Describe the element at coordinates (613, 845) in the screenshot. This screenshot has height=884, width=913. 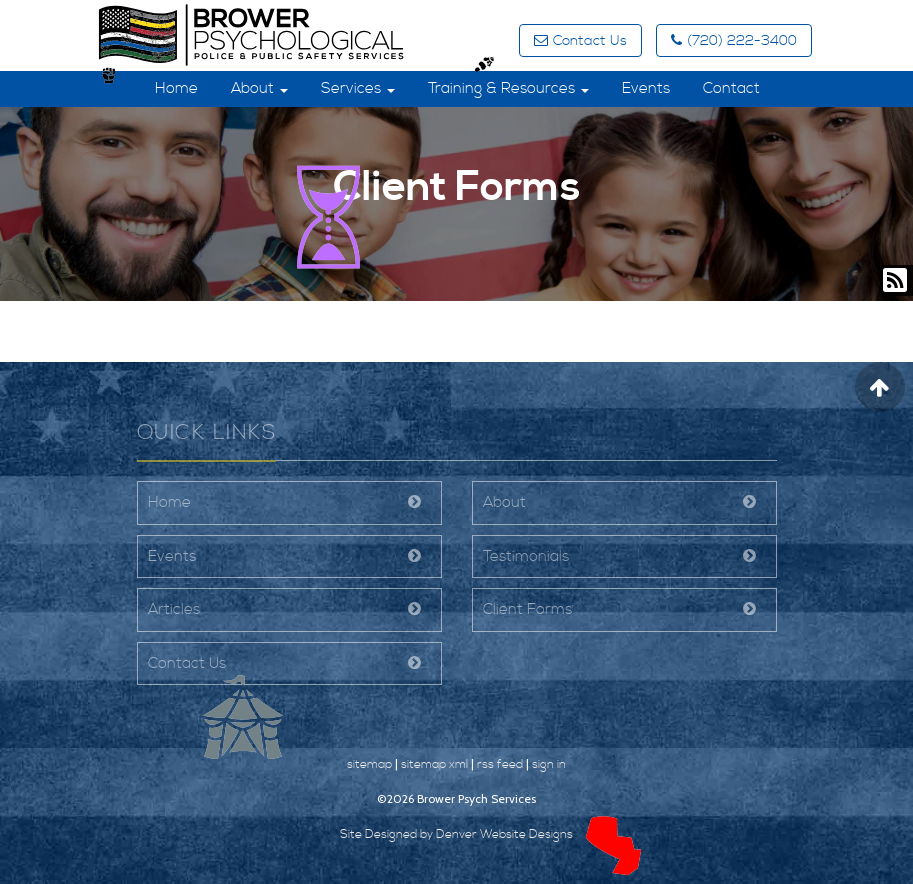
I see `select Paraguay as your country or region` at that location.